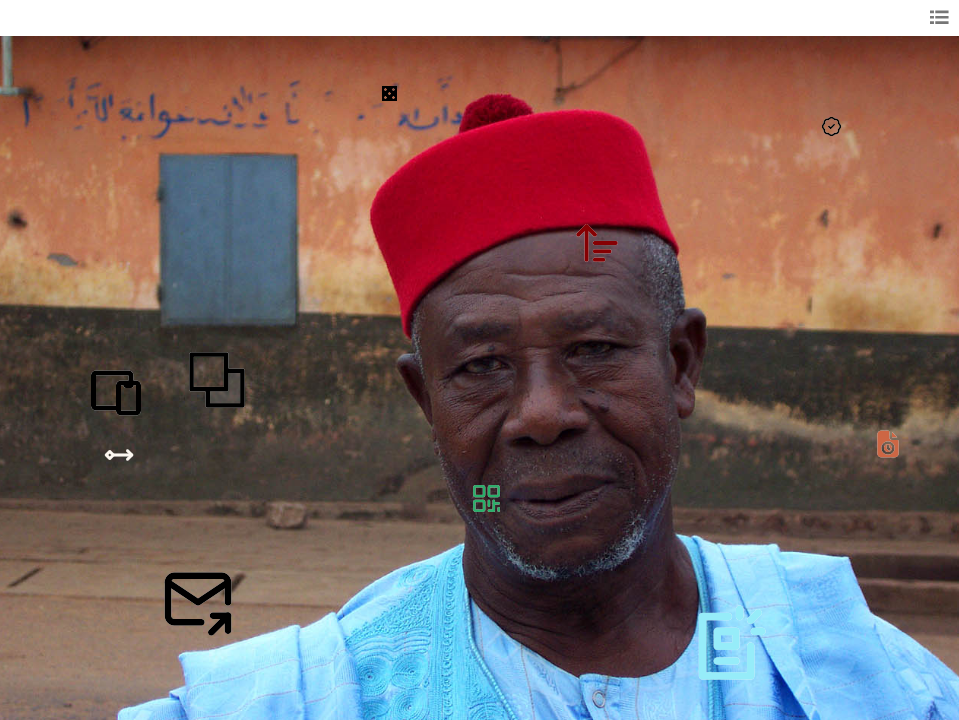 Image resolution: width=959 pixels, height=720 pixels. Describe the element at coordinates (597, 243) in the screenshot. I see `sort items in ascending order` at that location.